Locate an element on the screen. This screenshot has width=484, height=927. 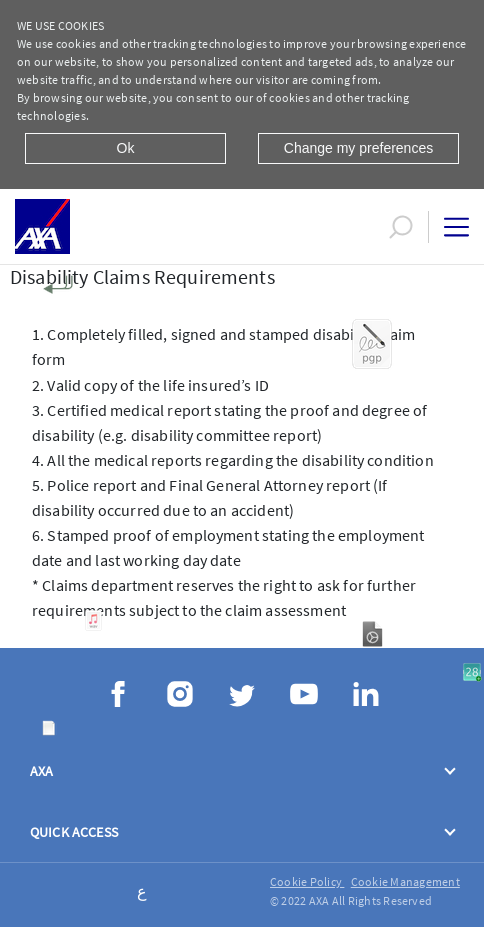
a desktop application or executable file is located at coordinates (372, 634).